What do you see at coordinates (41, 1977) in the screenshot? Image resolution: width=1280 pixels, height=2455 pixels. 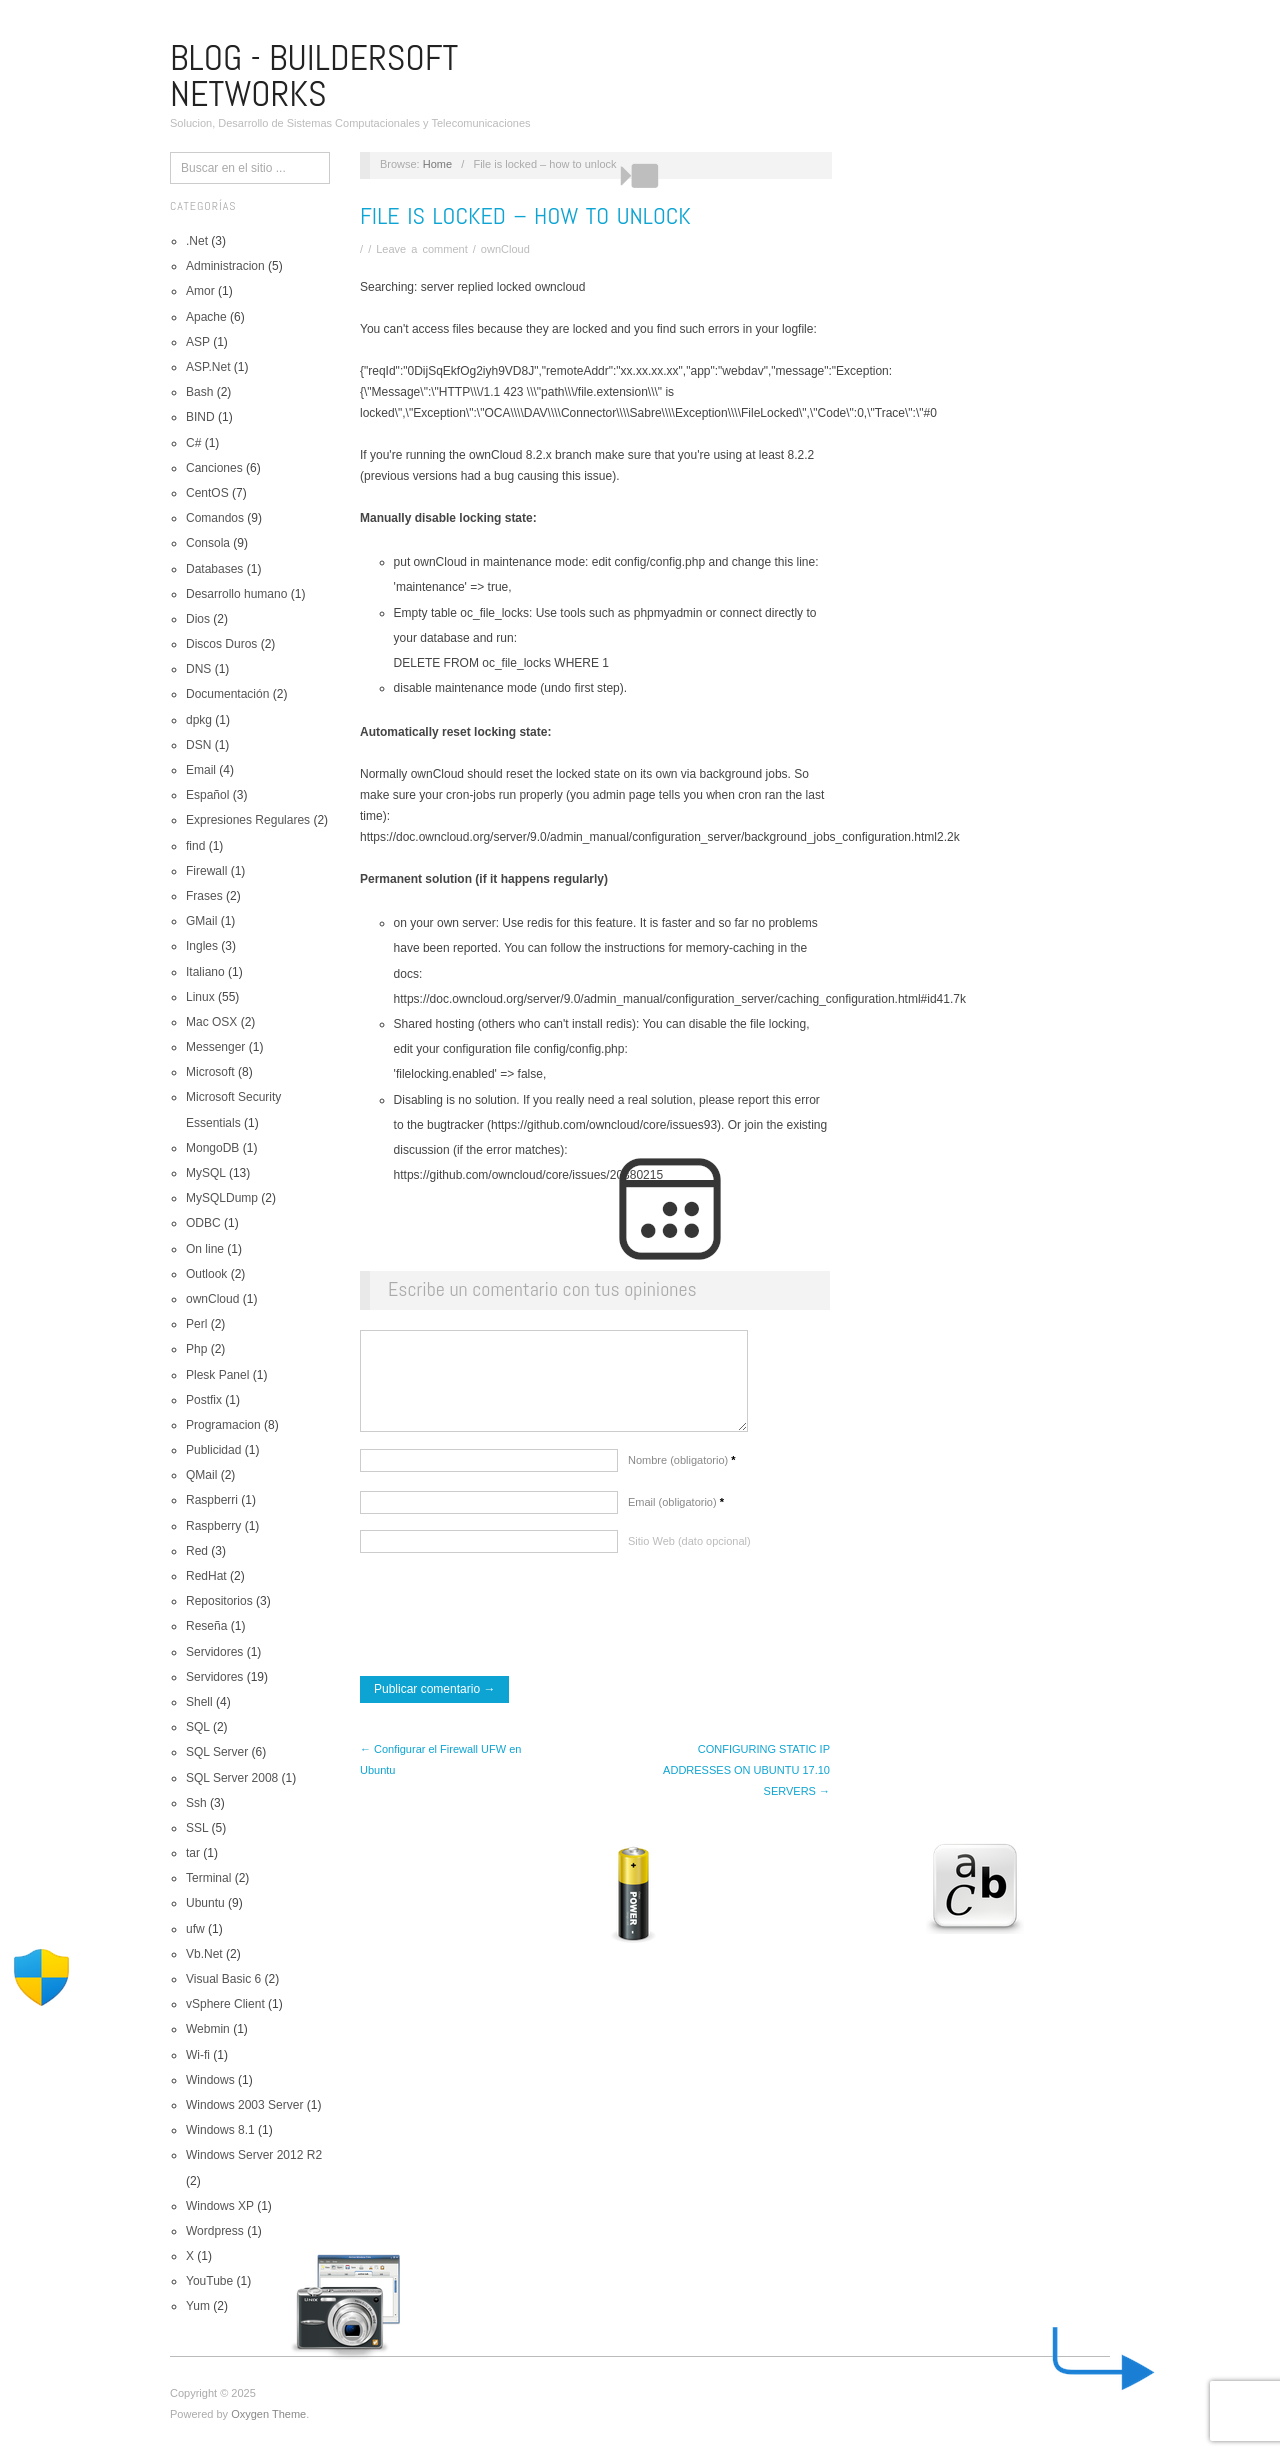 I see `indicates administrator privileges or protected system access` at bounding box center [41, 1977].